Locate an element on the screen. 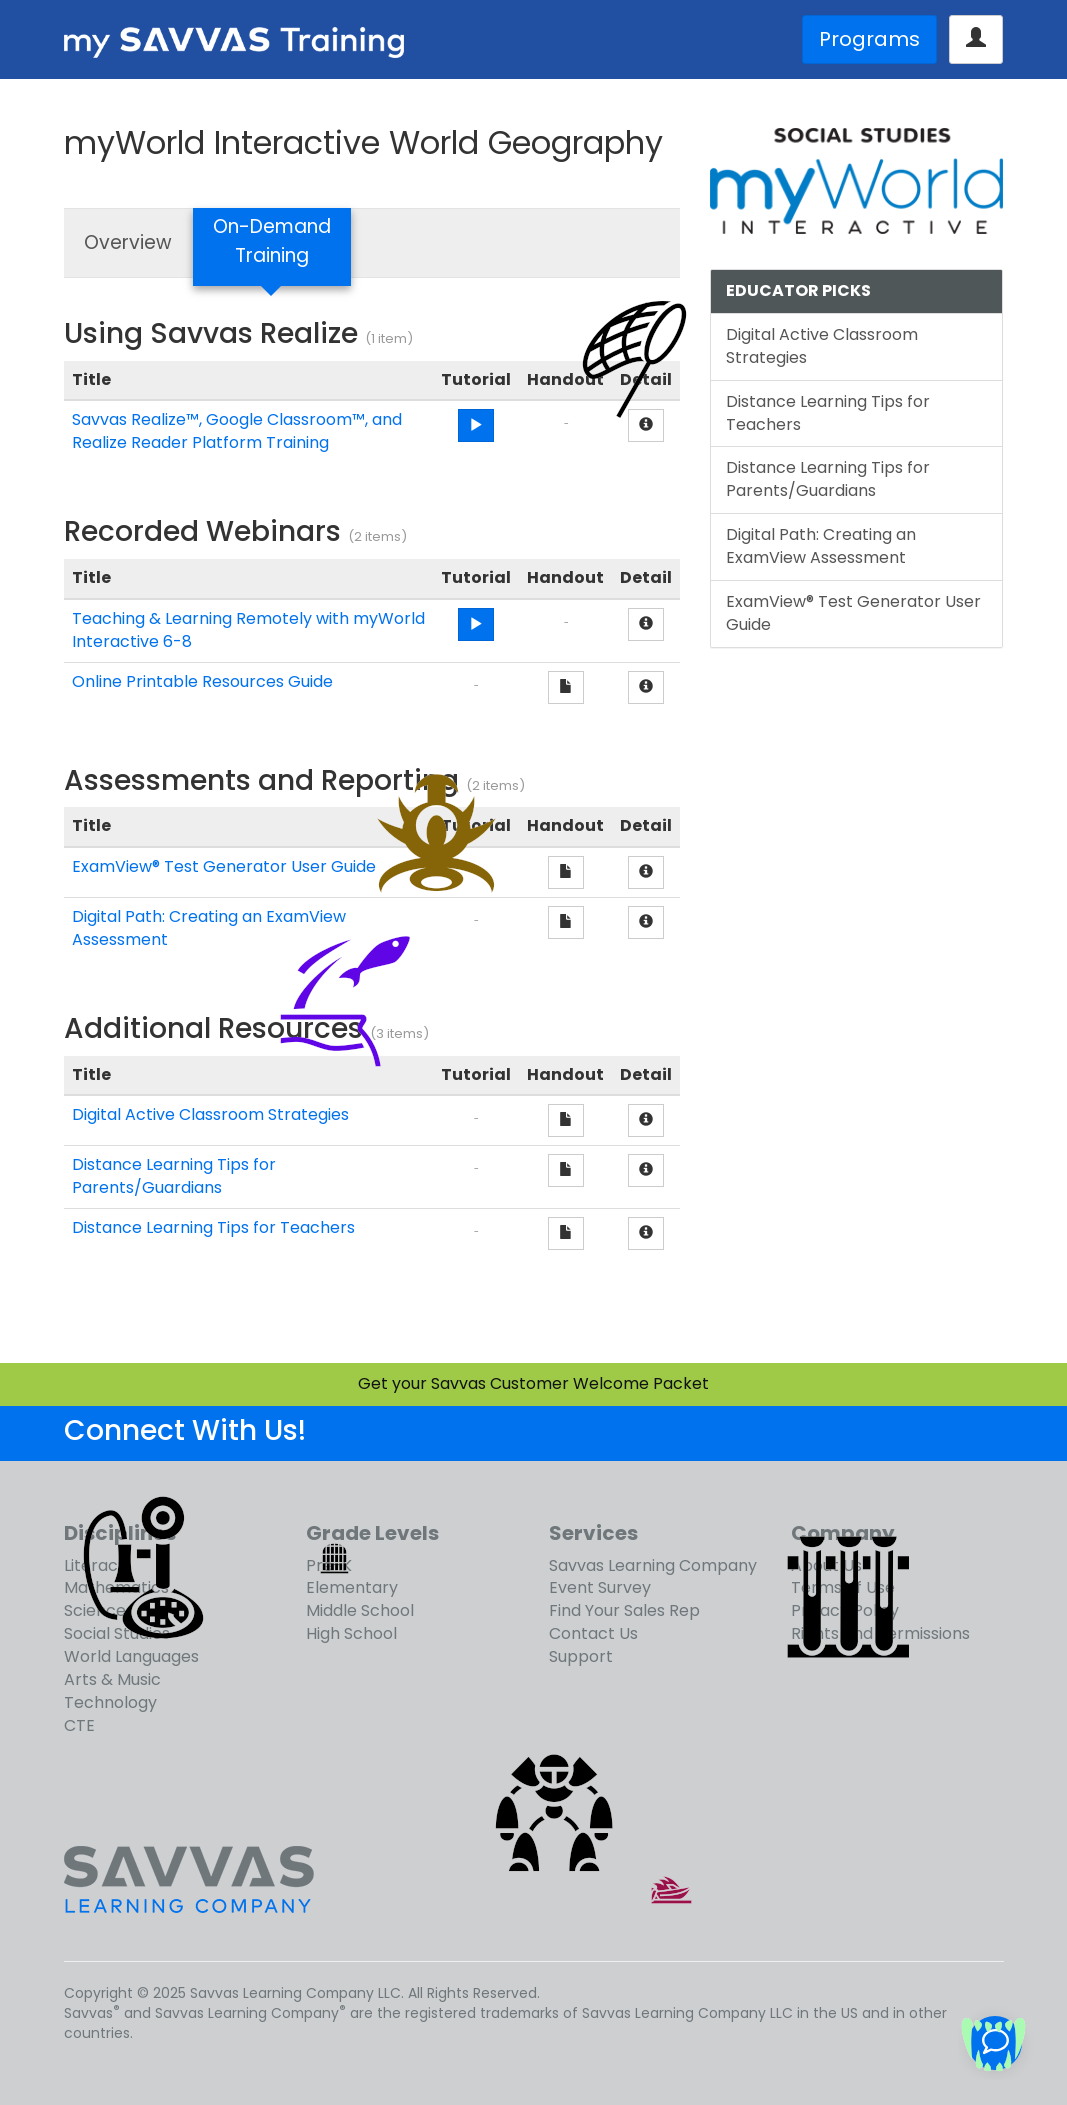  abstract game character or creature icon is located at coordinates (436, 833).